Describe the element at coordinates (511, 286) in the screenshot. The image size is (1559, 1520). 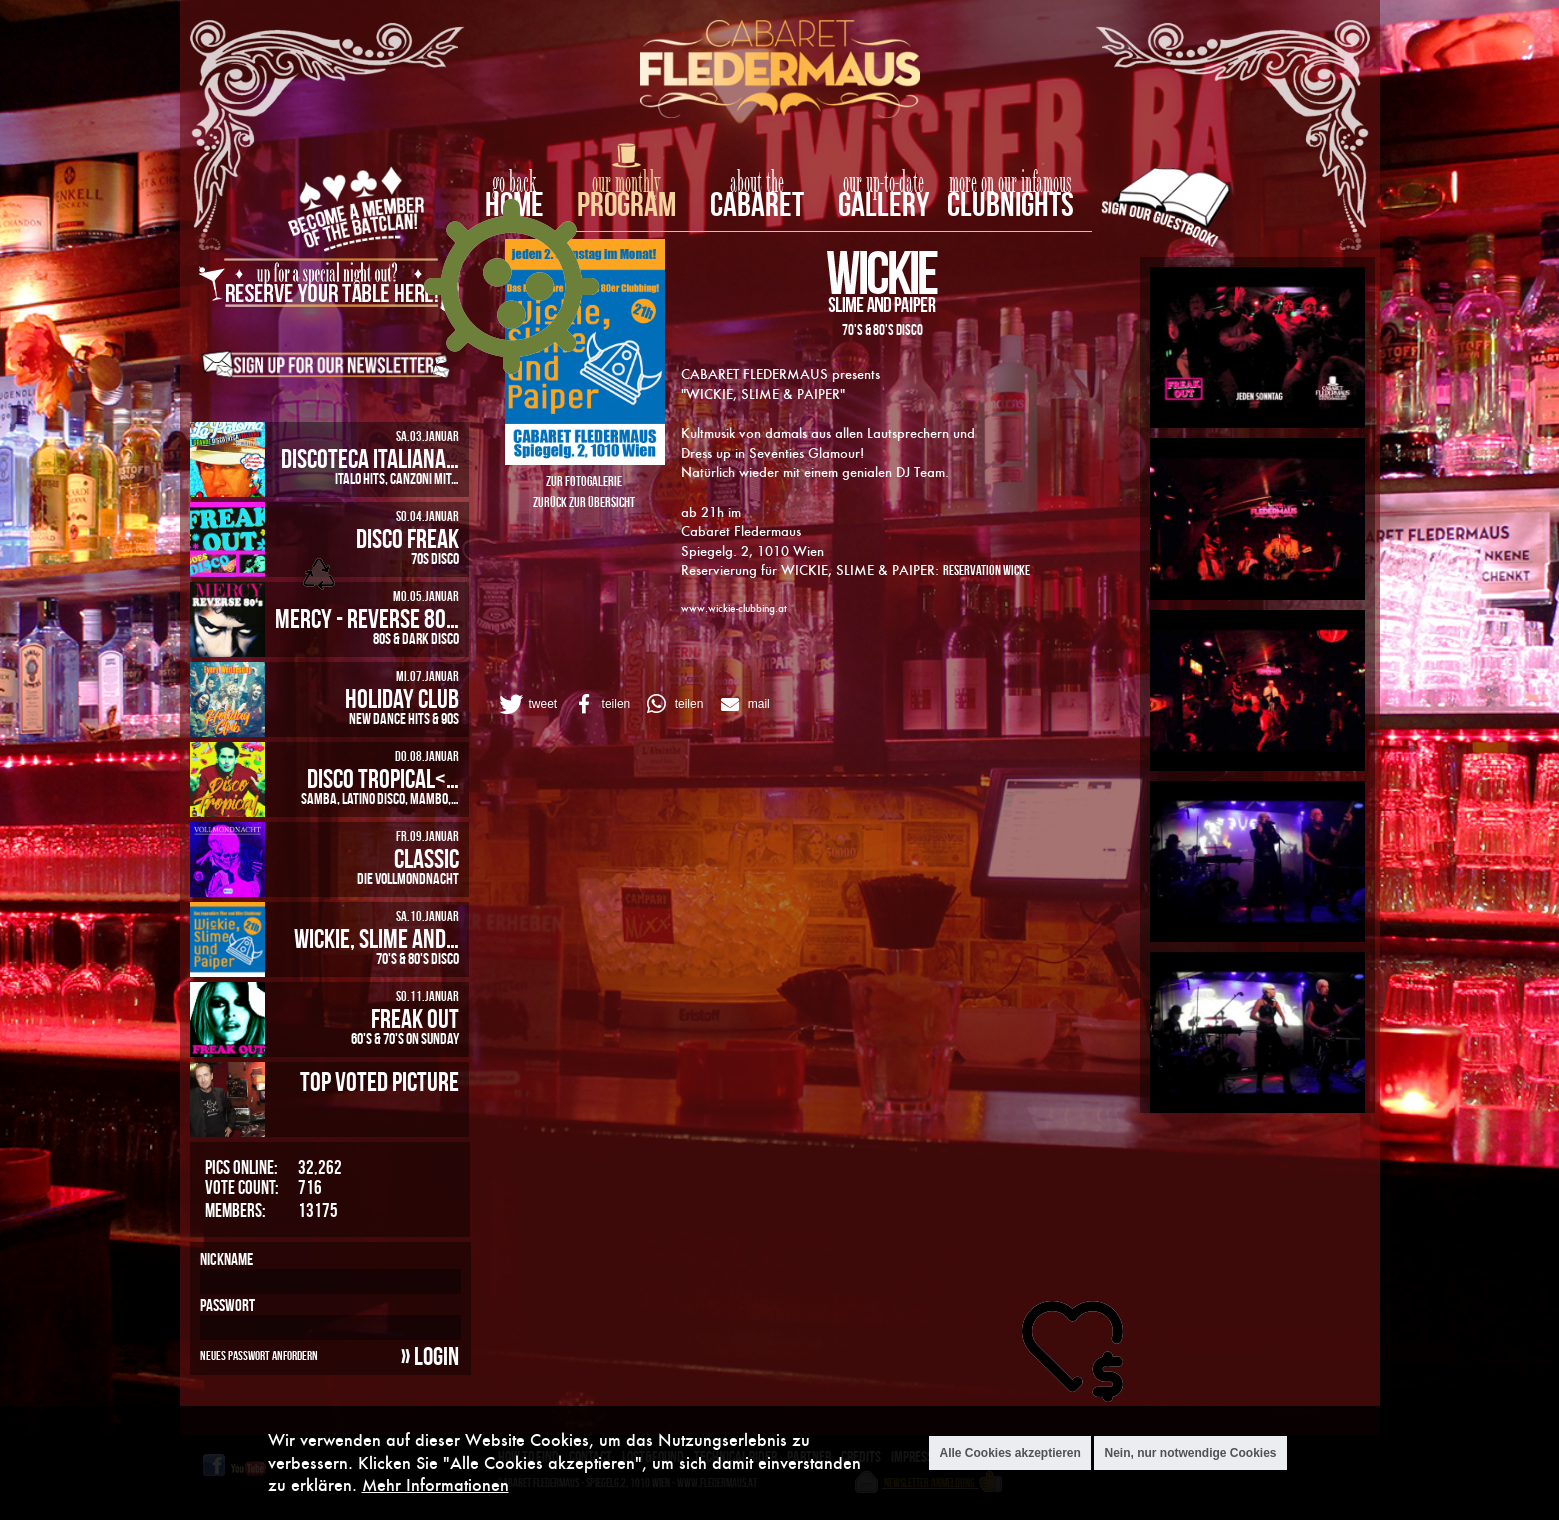
I see `indicates virus or malware detected` at that location.